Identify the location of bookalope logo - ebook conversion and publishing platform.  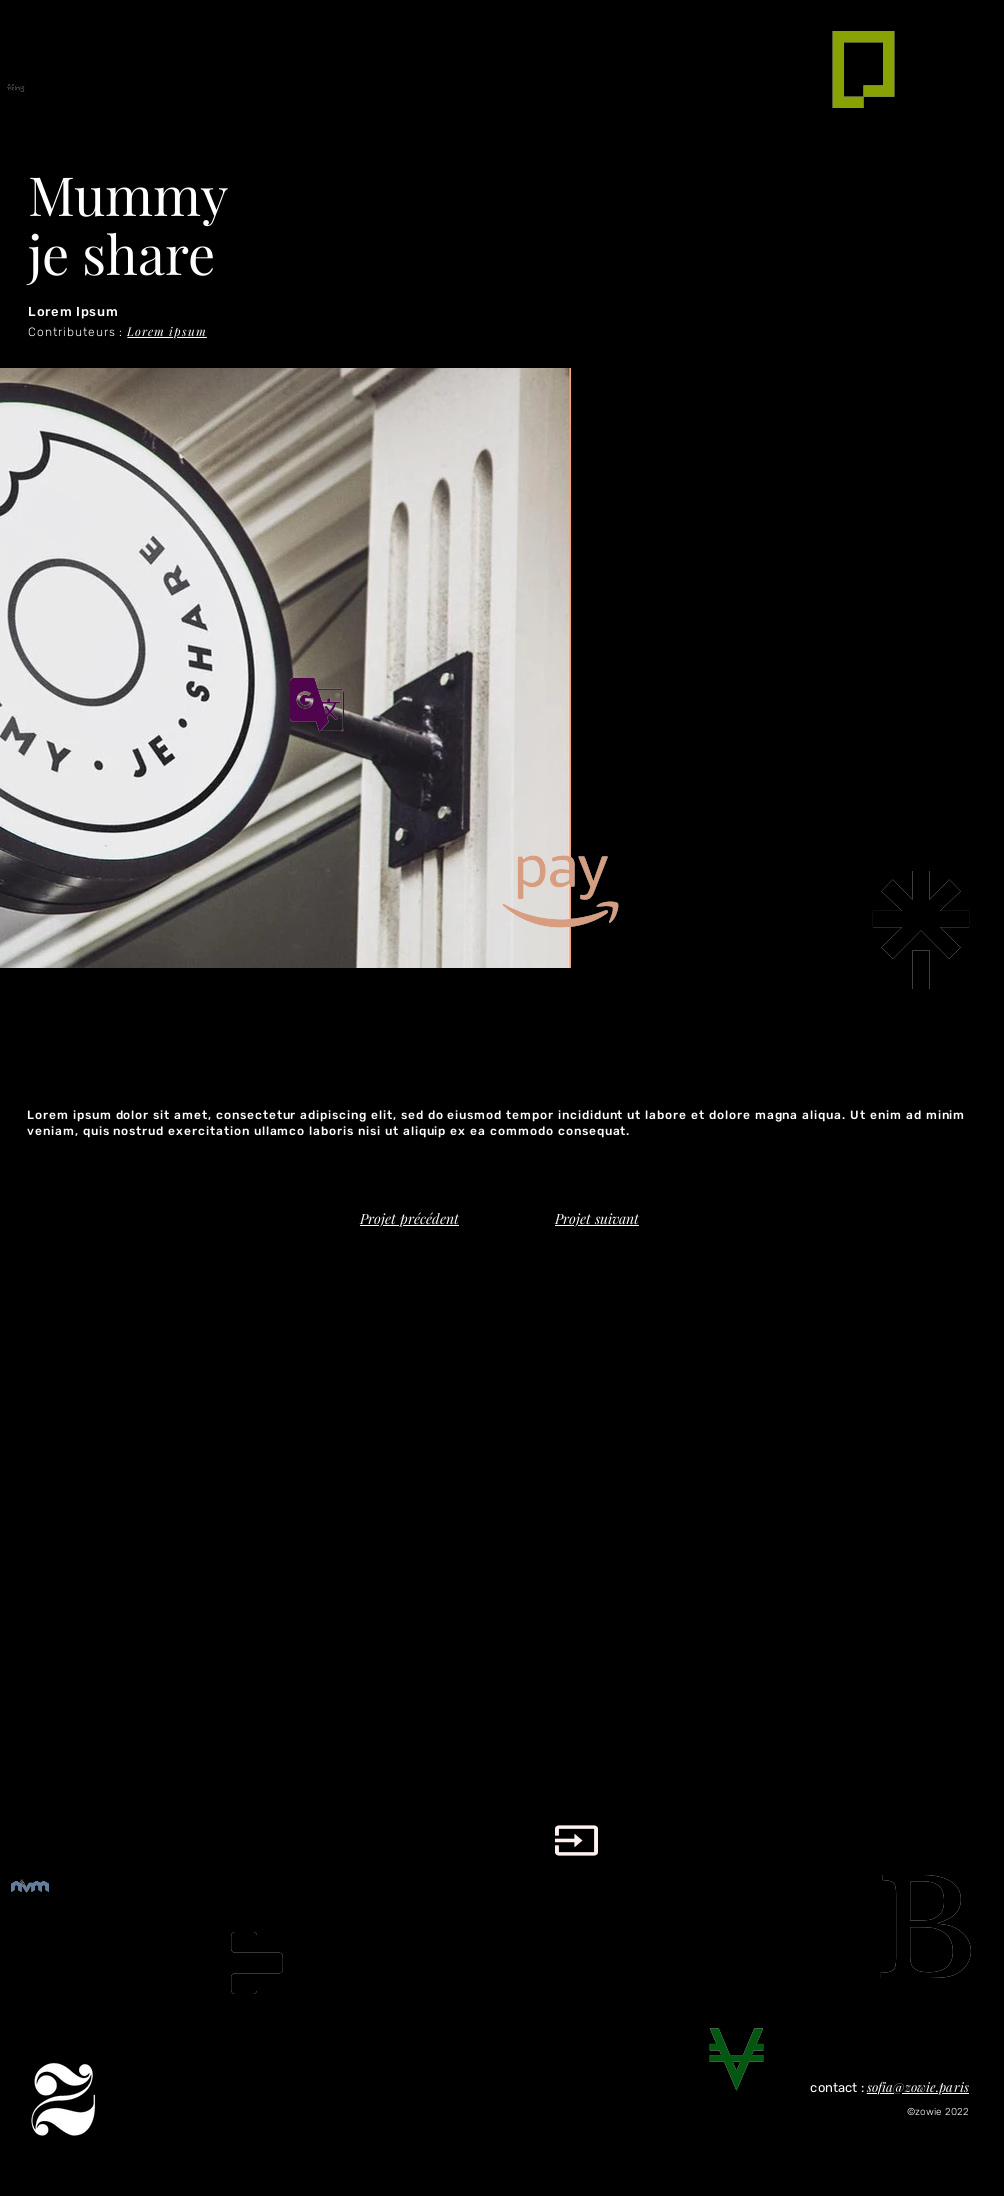
(925, 1926).